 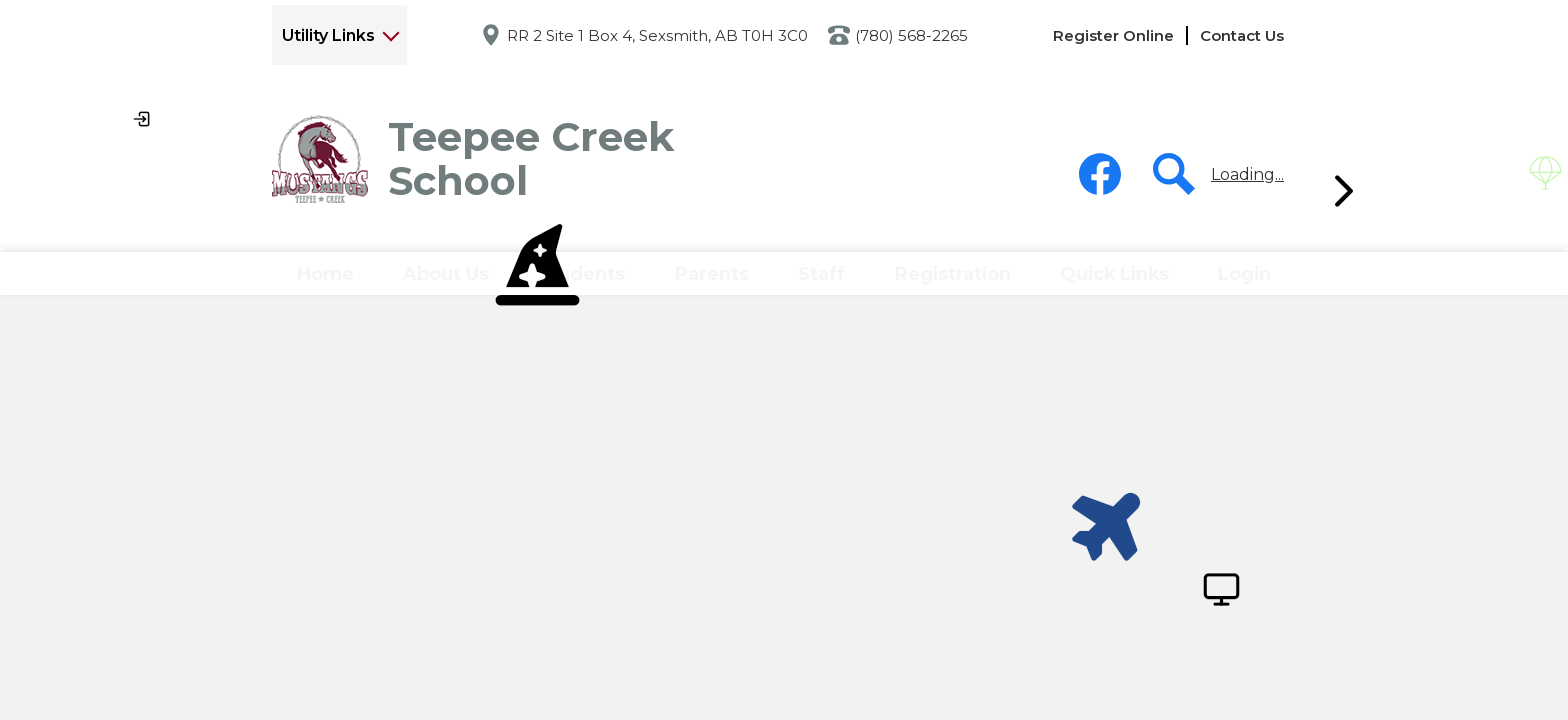 What do you see at coordinates (1221, 589) in the screenshot?
I see `switch to desktop display mode` at bounding box center [1221, 589].